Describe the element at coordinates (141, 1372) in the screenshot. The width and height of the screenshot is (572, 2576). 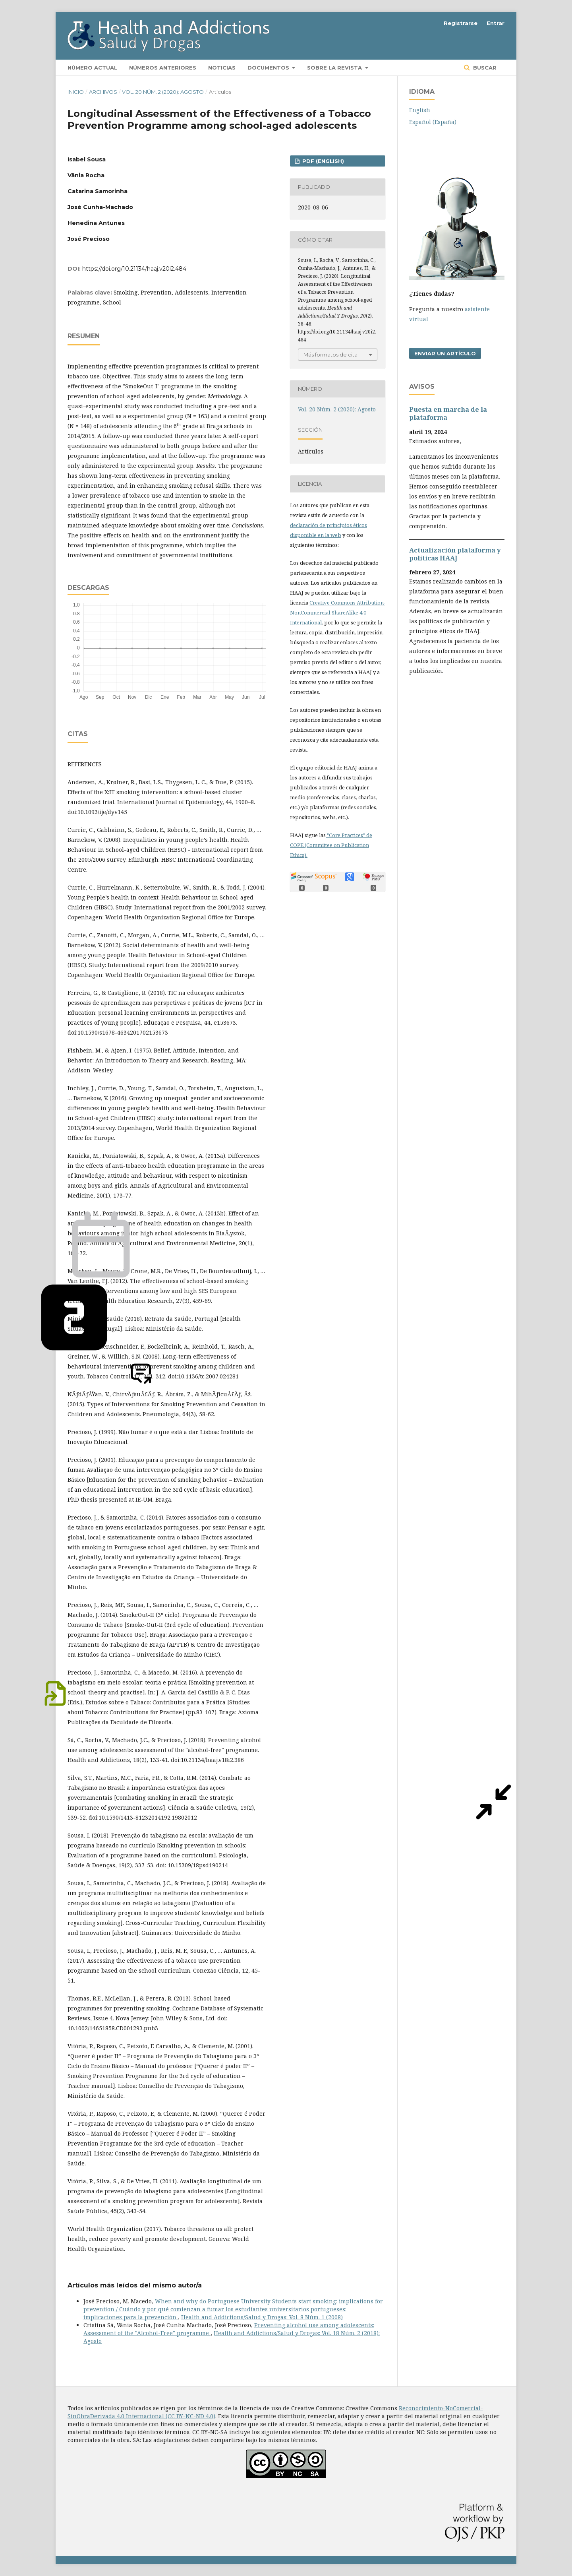
I see `share a message or conversation` at that location.